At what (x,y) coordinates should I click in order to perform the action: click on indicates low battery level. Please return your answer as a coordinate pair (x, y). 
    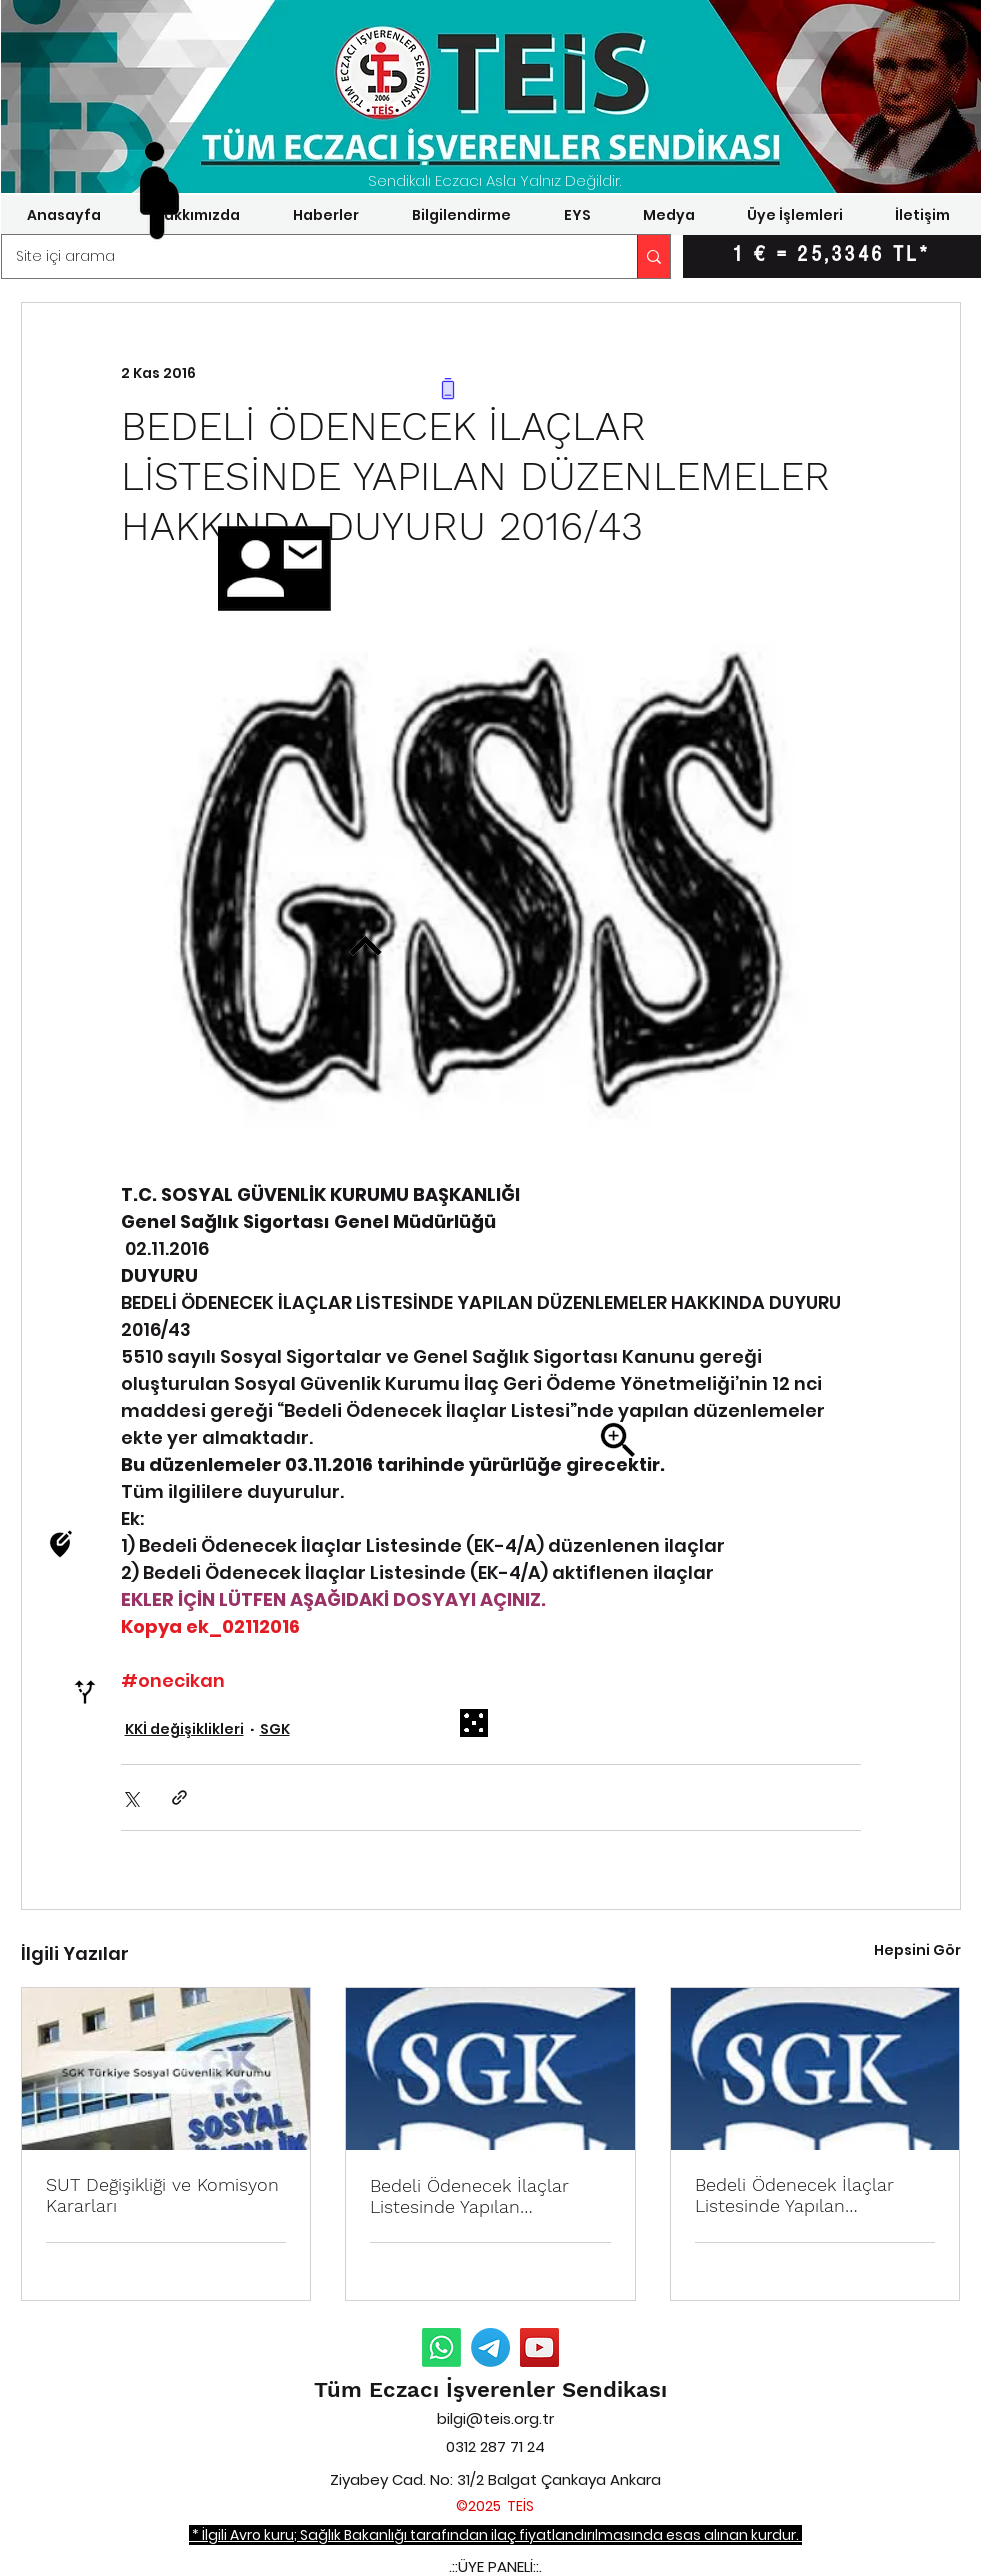
    Looking at the image, I should click on (448, 389).